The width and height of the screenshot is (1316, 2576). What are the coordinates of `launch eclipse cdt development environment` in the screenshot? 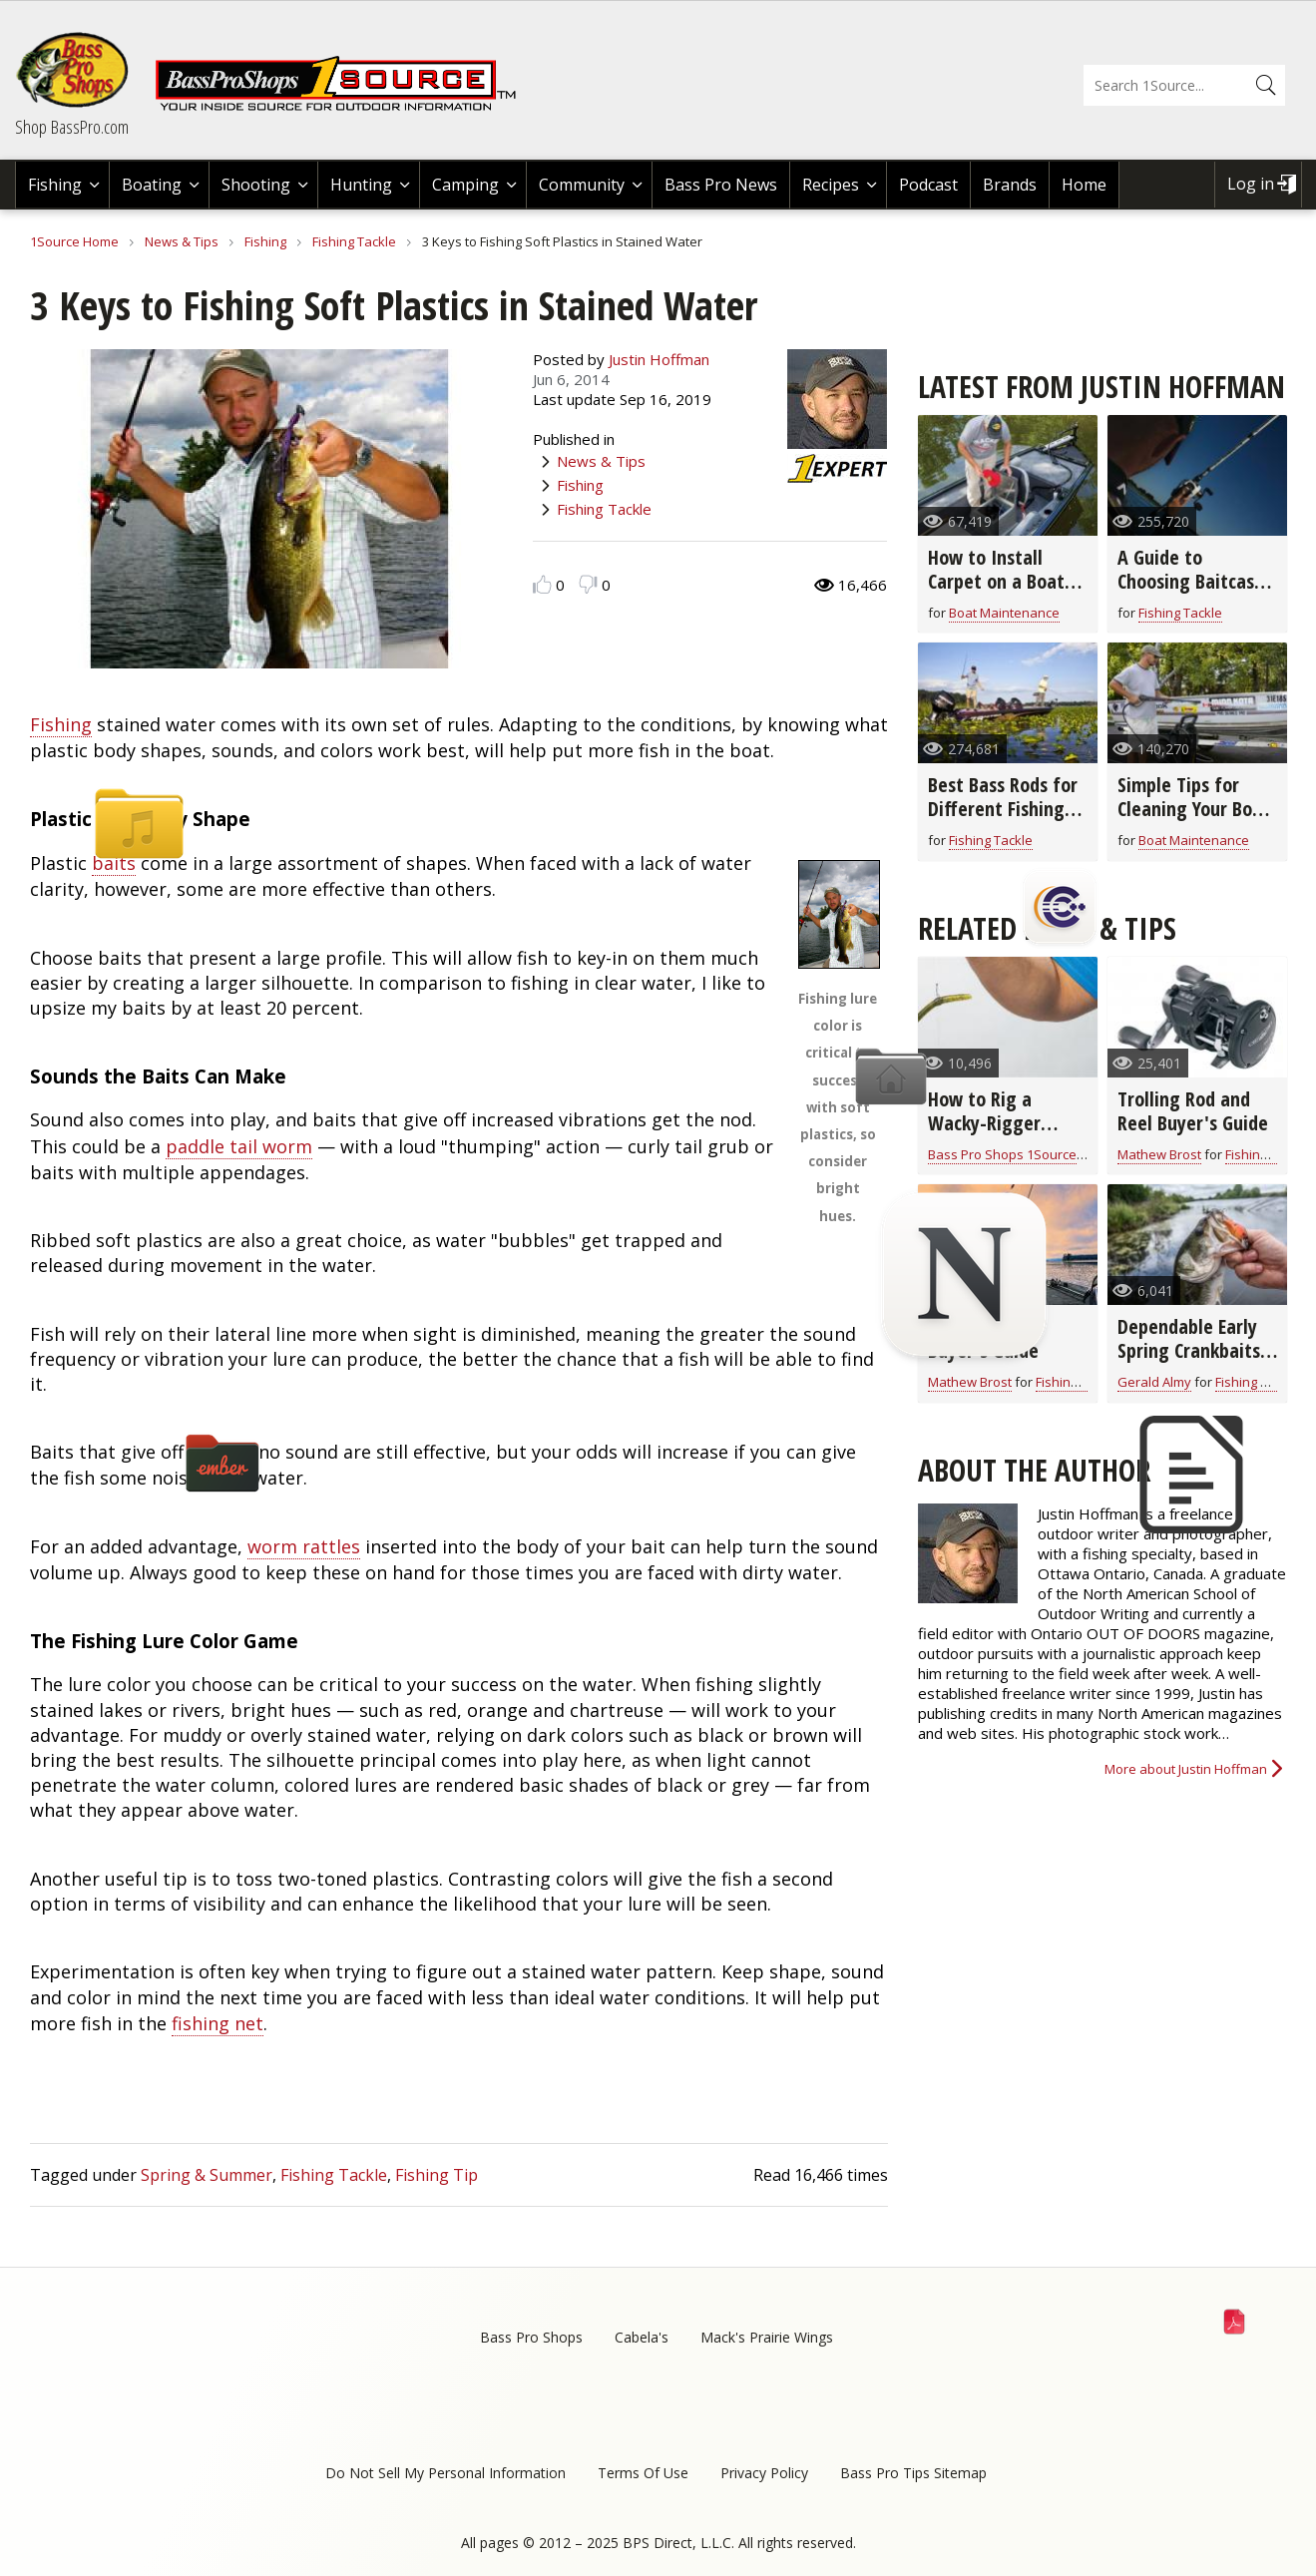 It's located at (1060, 907).